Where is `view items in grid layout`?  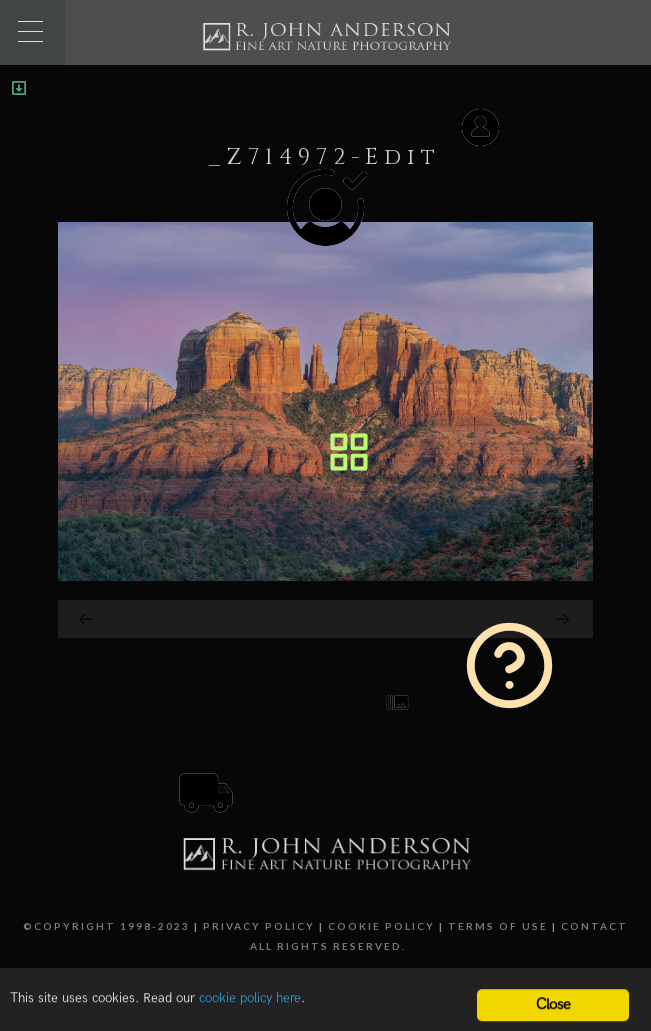
view items in grid layout is located at coordinates (349, 452).